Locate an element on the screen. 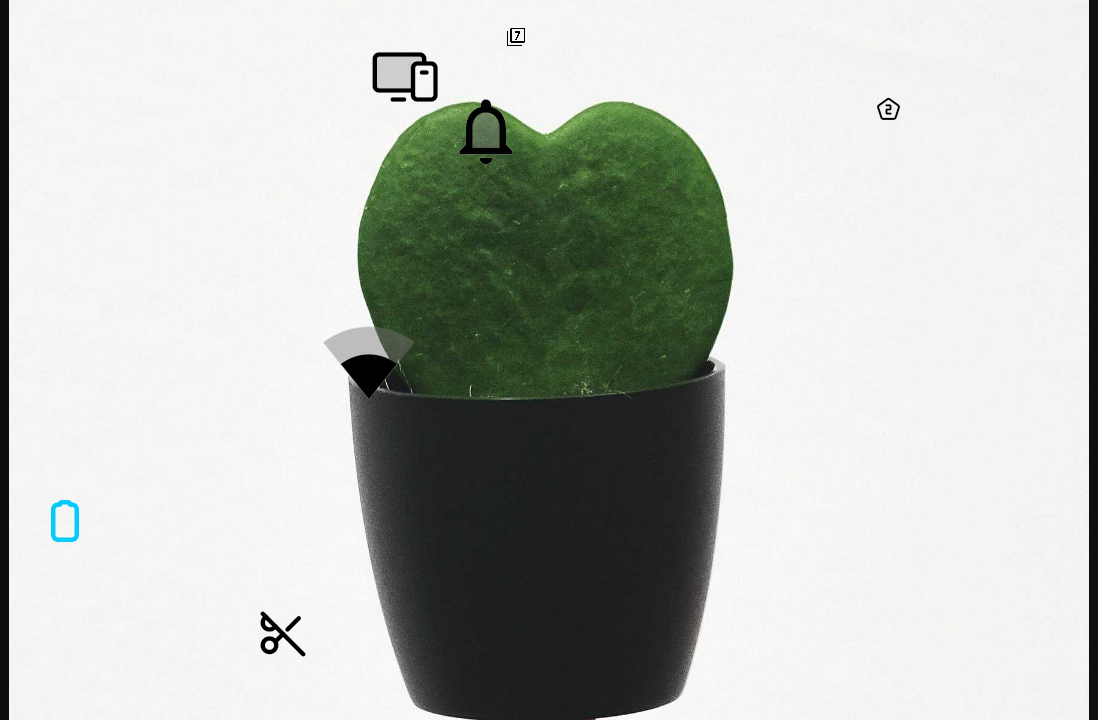 This screenshot has height=720, width=1098. indicates empty battery status is located at coordinates (65, 521).